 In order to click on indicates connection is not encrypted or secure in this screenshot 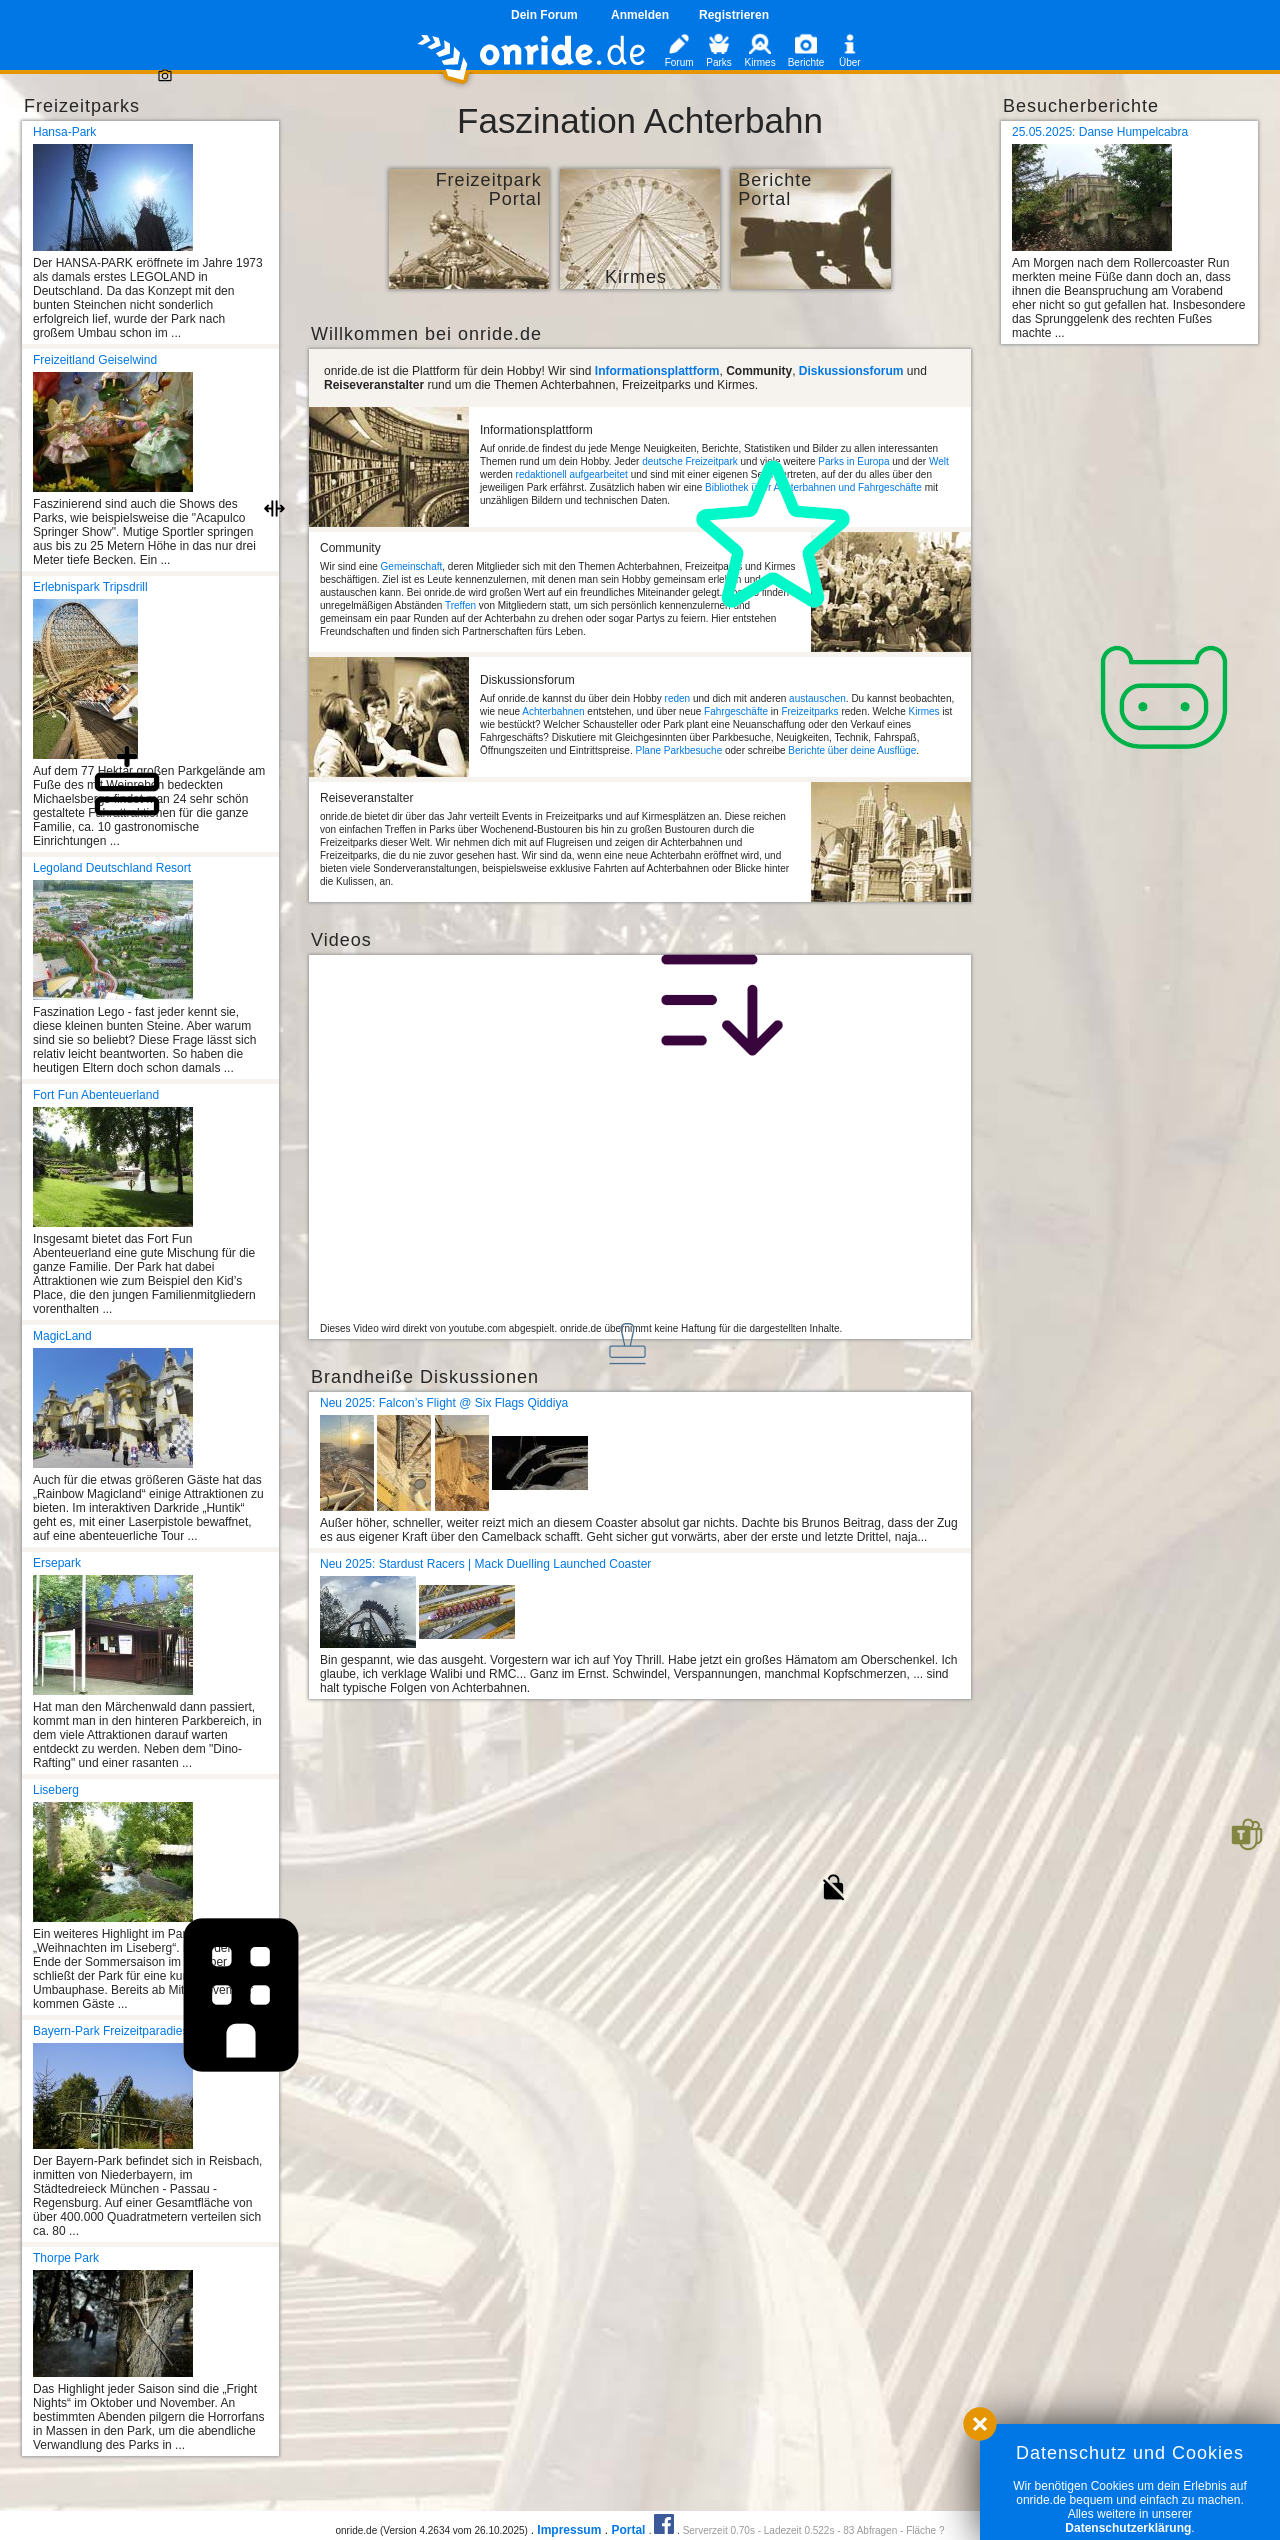, I will do `click(833, 1887)`.